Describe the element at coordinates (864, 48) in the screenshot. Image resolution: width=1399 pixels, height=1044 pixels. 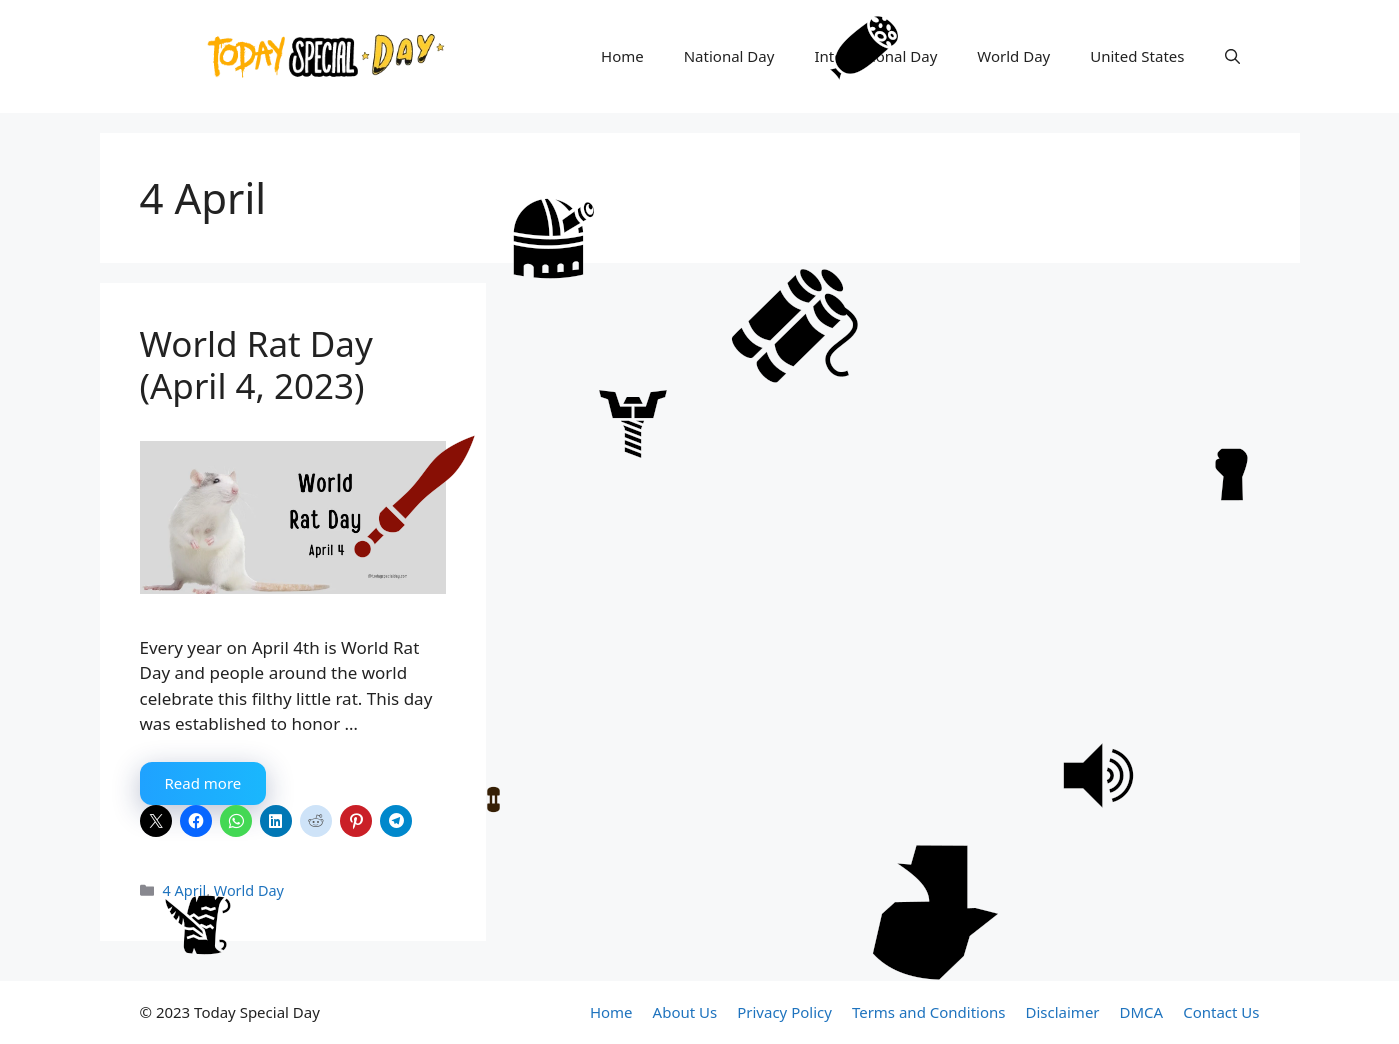
I see `browse sausage or deli meat options` at that location.